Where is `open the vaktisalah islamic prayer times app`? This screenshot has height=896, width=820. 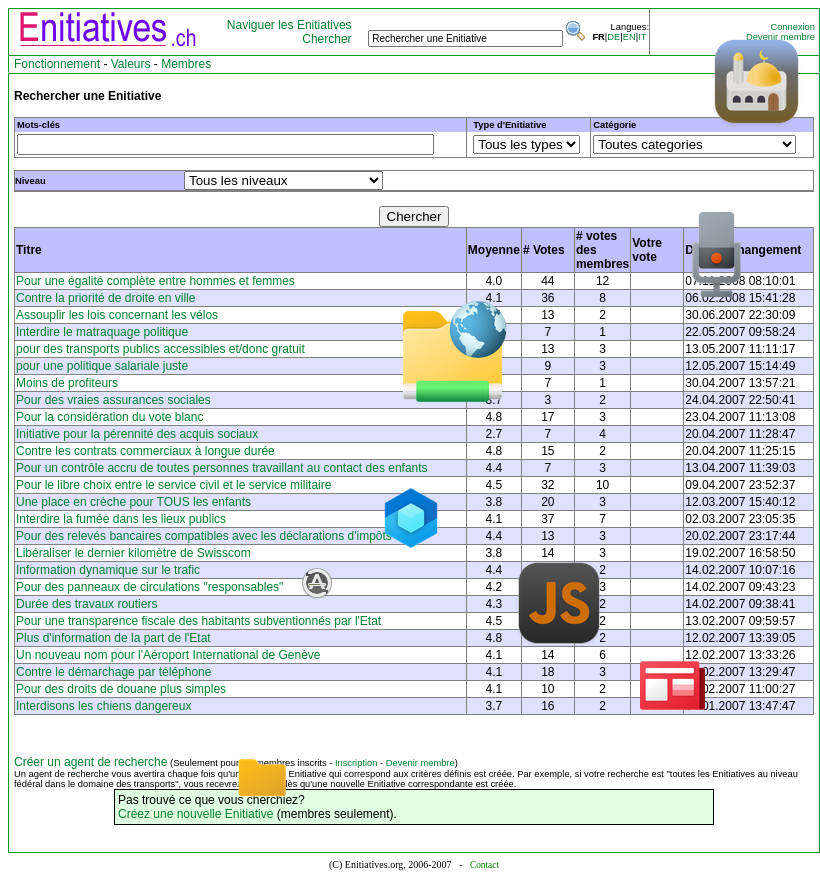
open the vaktisalah islamic prayer times app is located at coordinates (756, 81).